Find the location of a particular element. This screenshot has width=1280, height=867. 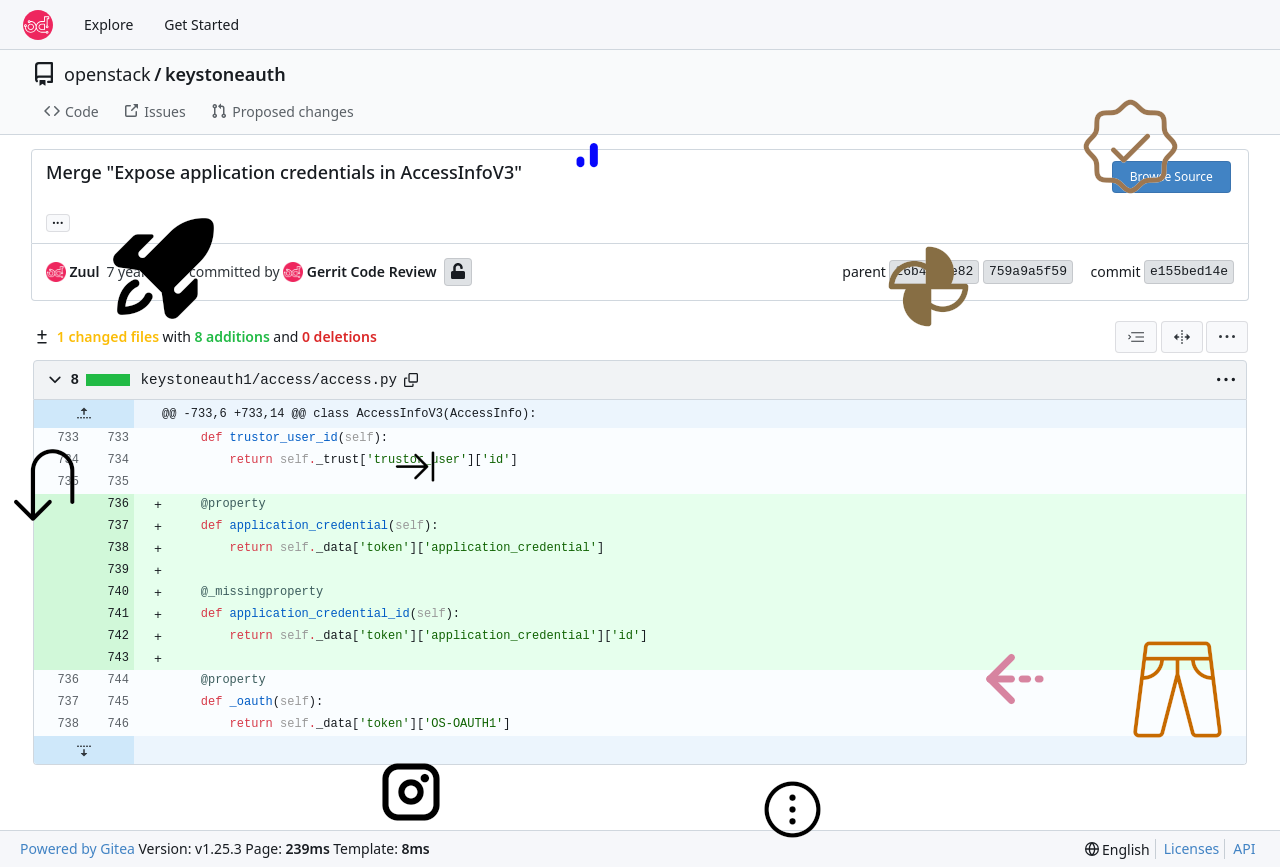

open Instagram app is located at coordinates (411, 792).